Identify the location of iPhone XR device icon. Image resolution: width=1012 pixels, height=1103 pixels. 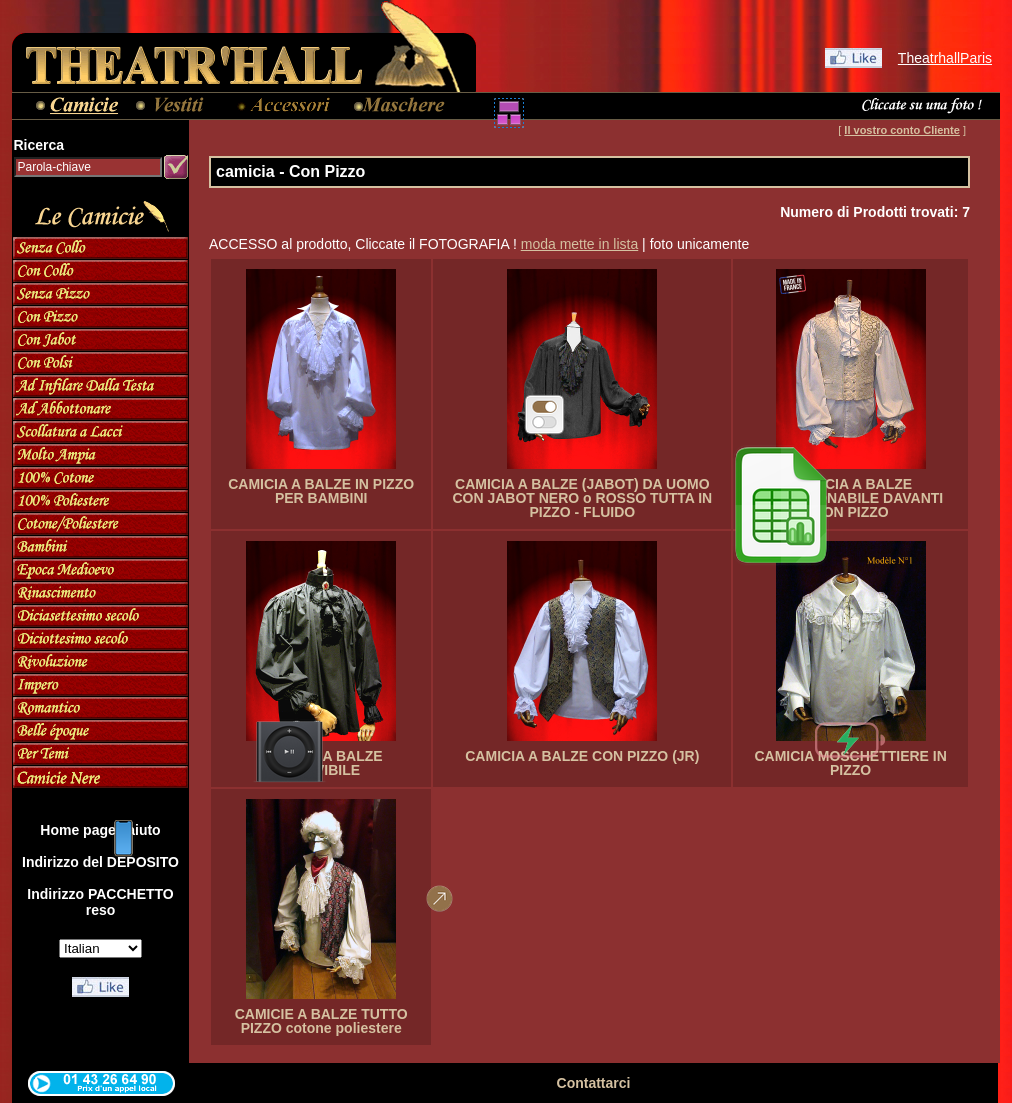
(123, 838).